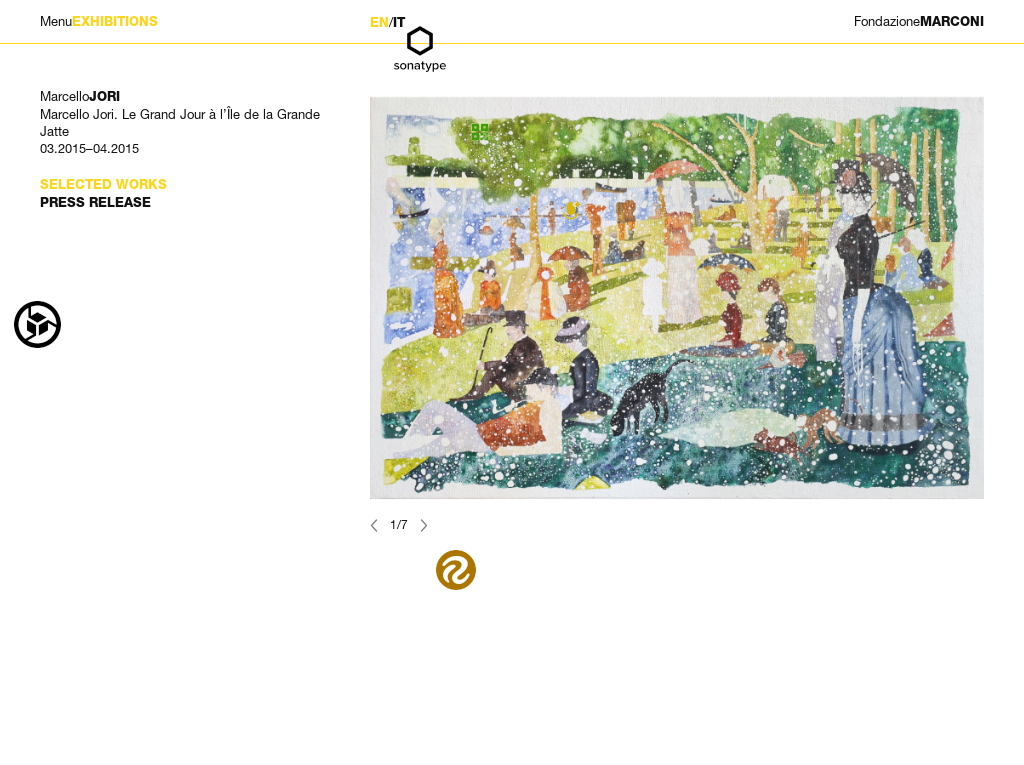 The height and width of the screenshot is (765, 1024). What do you see at coordinates (456, 570) in the screenshot?
I see `open Roboflow app or website` at bounding box center [456, 570].